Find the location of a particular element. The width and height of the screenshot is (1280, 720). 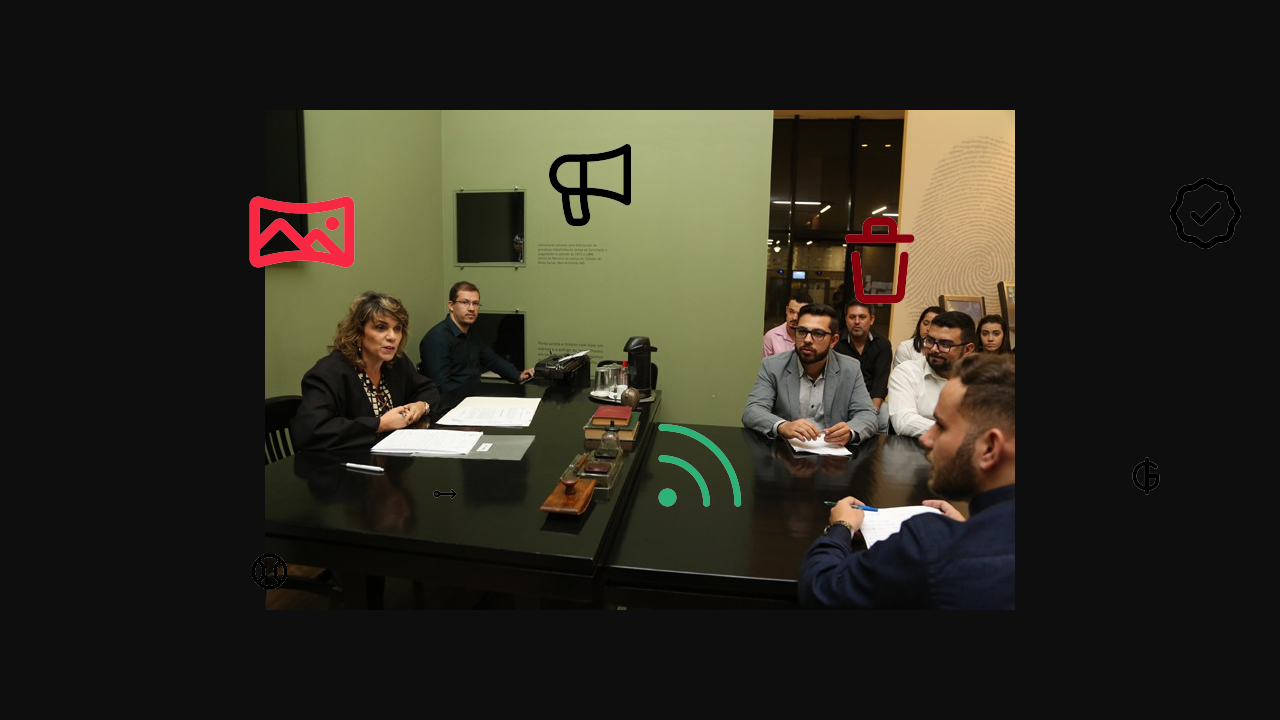

make an announcement or broadcast is located at coordinates (590, 185).